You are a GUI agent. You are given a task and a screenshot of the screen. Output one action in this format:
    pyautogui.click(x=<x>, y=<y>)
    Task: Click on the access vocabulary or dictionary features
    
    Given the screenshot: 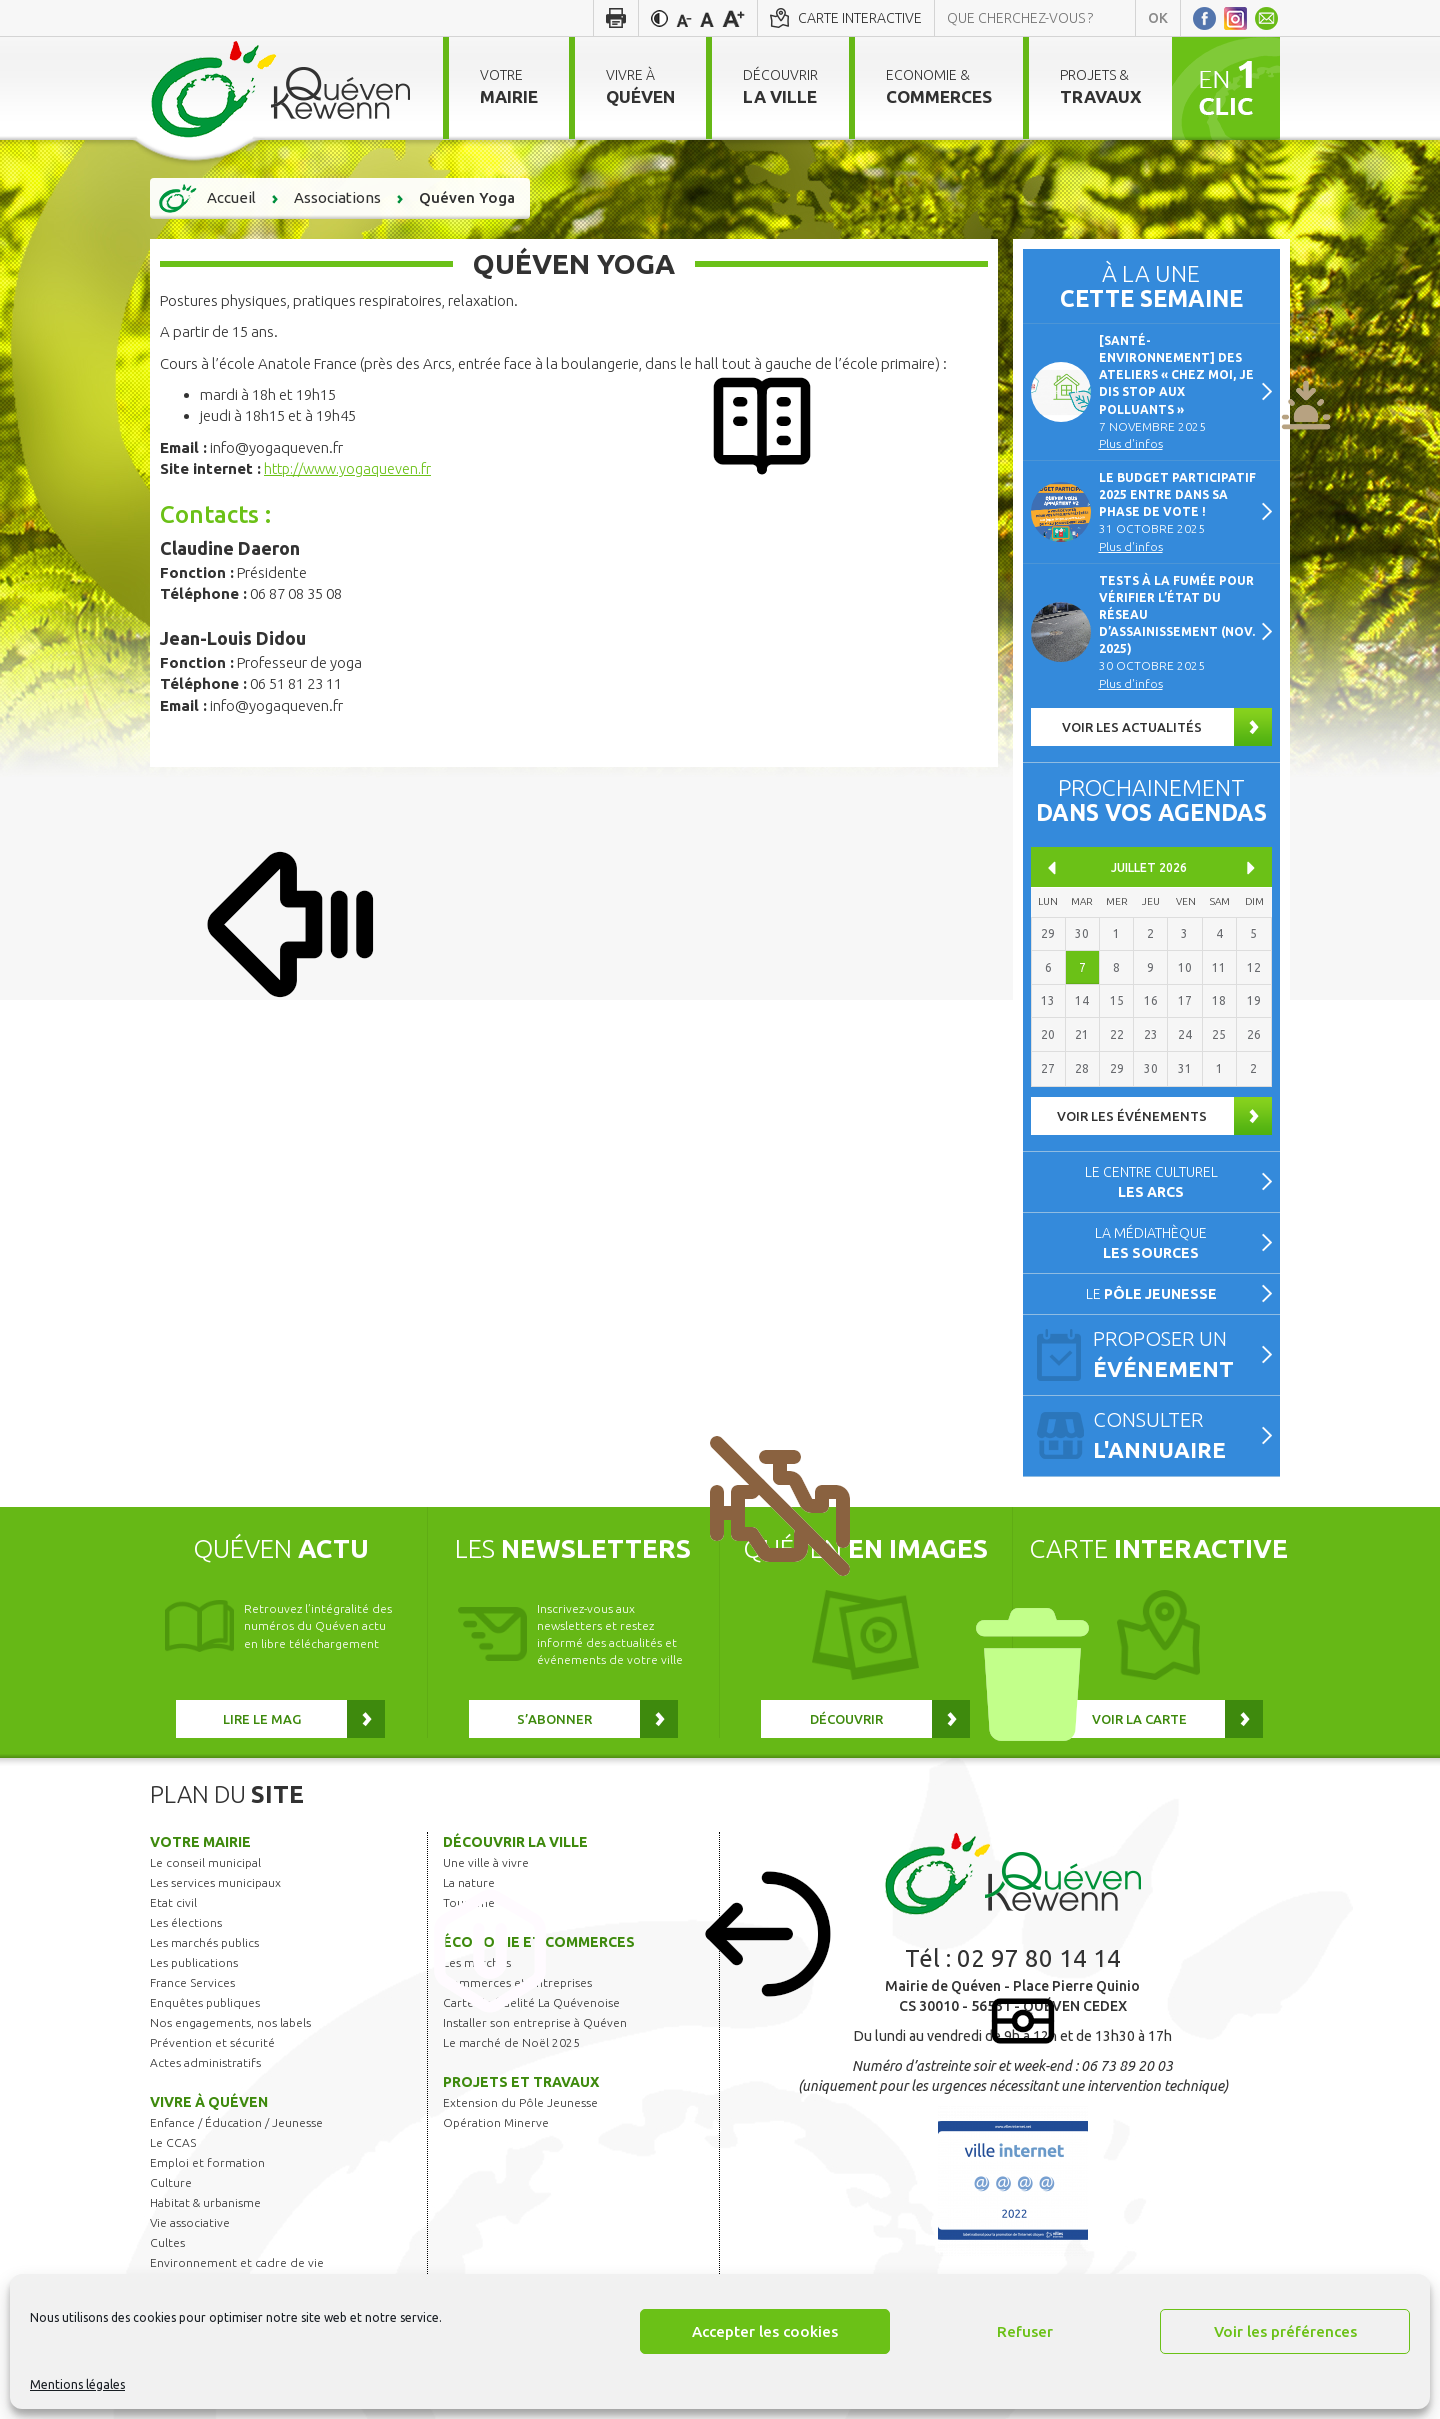 What is the action you would take?
    pyautogui.click(x=762, y=426)
    